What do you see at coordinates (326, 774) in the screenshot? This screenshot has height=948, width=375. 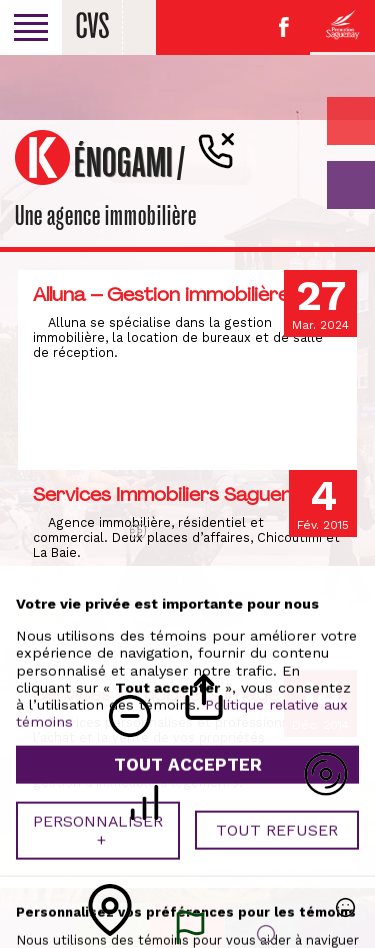 I see `play or browse music library` at bounding box center [326, 774].